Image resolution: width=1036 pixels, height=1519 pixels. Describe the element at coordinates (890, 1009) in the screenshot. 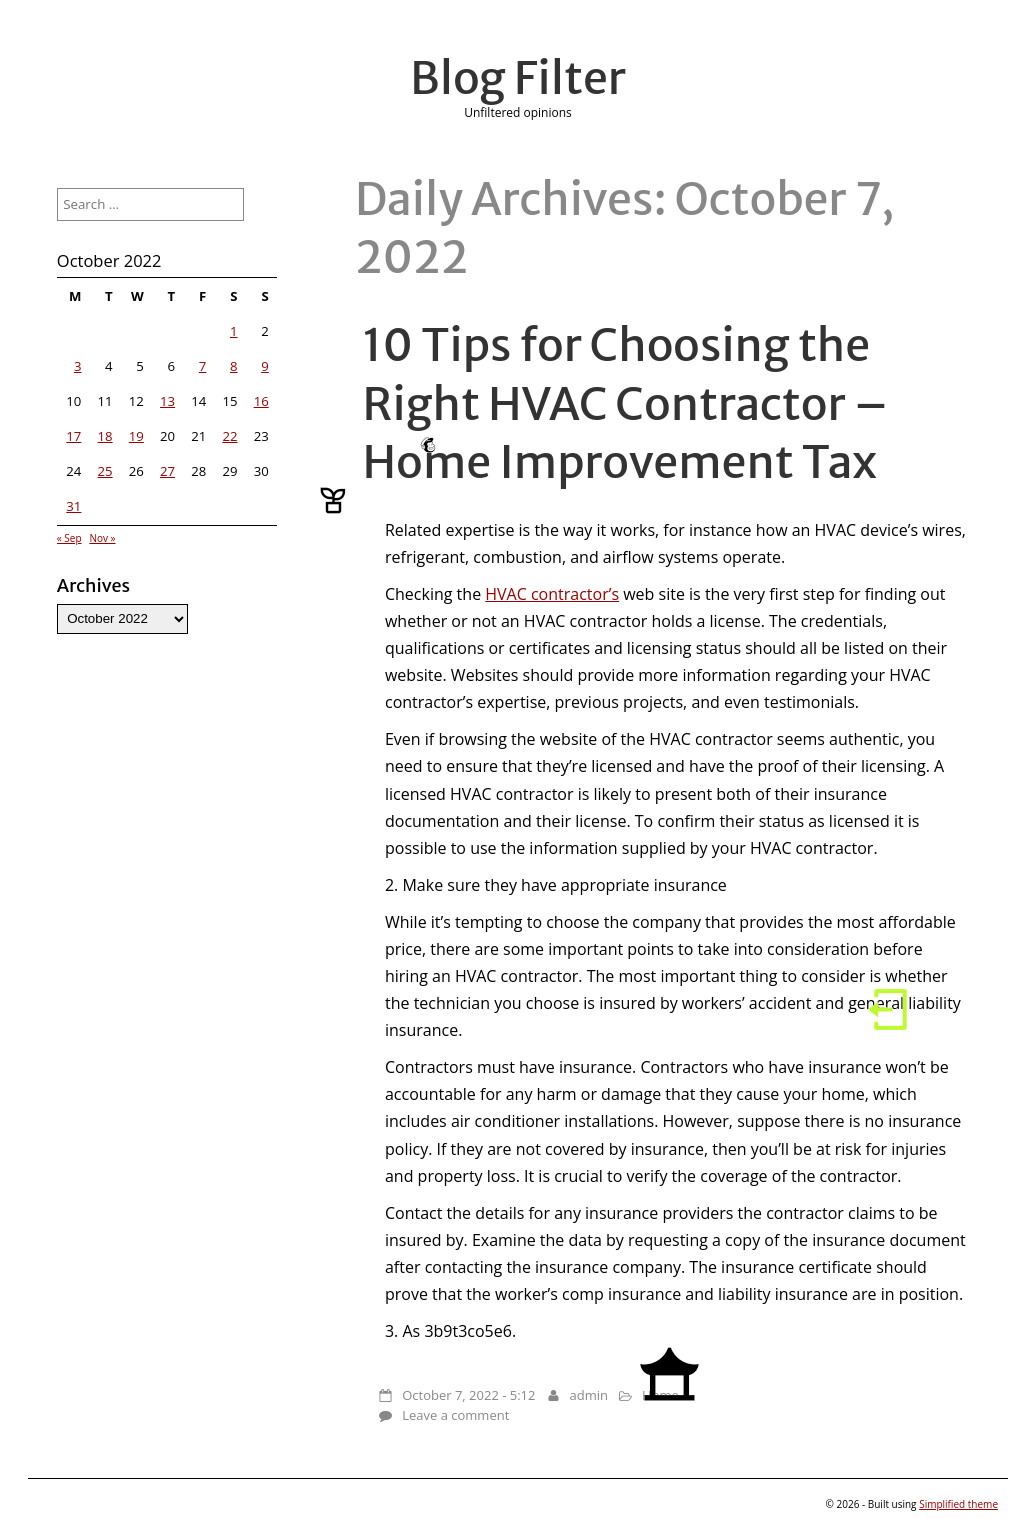

I see `log out of your account` at that location.